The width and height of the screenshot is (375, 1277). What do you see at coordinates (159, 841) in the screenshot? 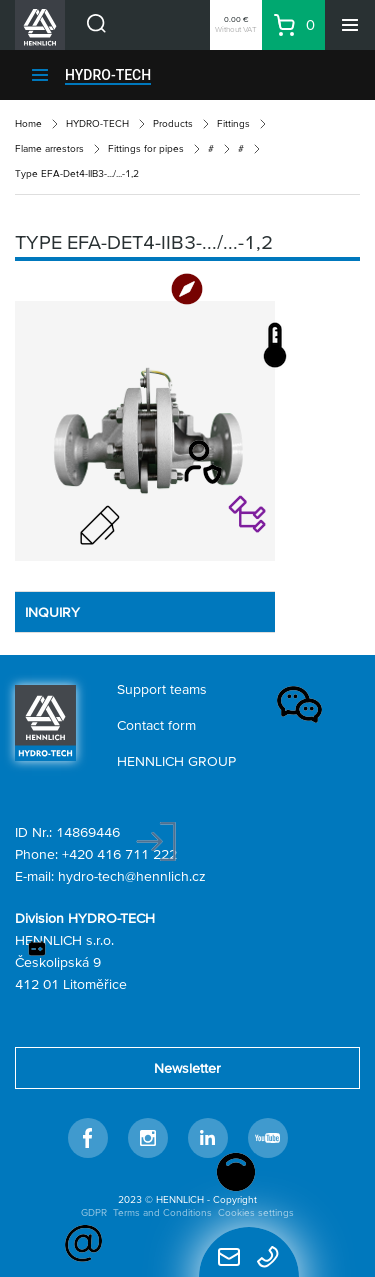
I see `sign in to your account` at bounding box center [159, 841].